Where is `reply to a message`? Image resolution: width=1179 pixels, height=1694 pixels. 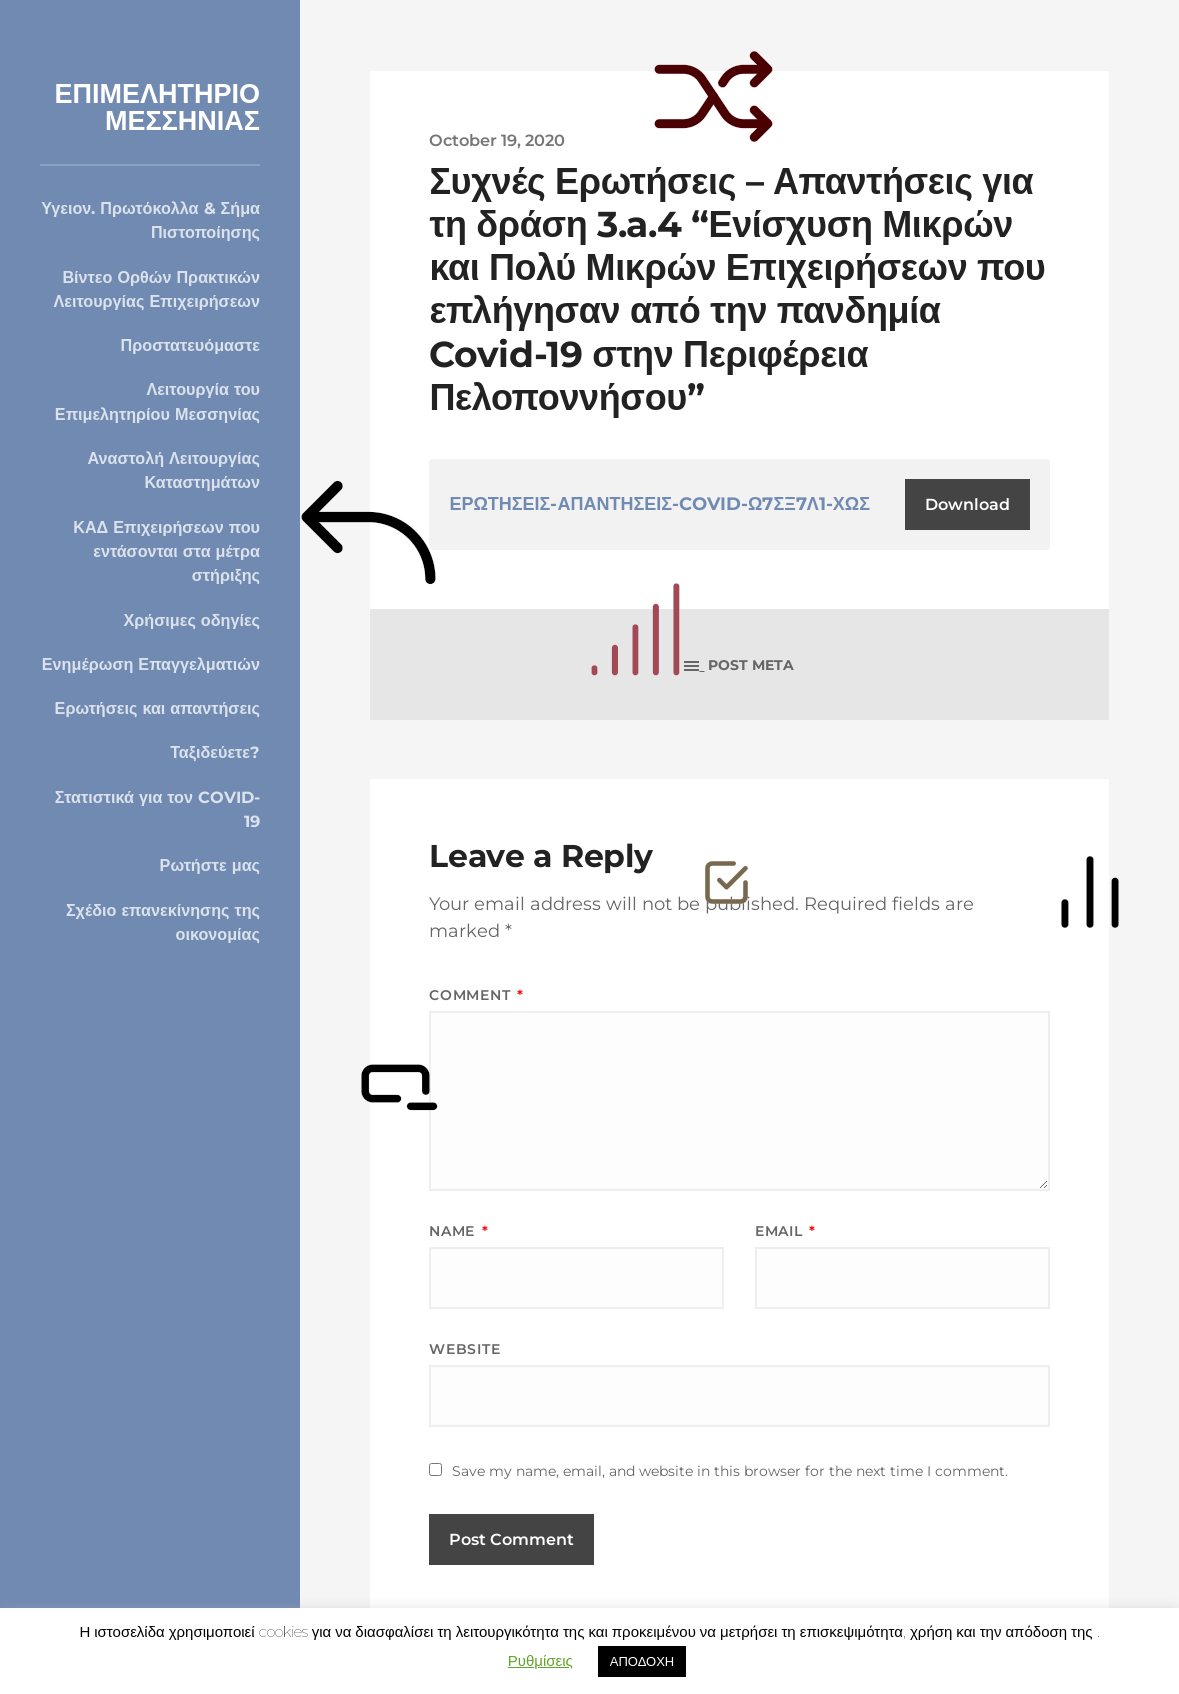 reply to a message is located at coordinates (368, 532).